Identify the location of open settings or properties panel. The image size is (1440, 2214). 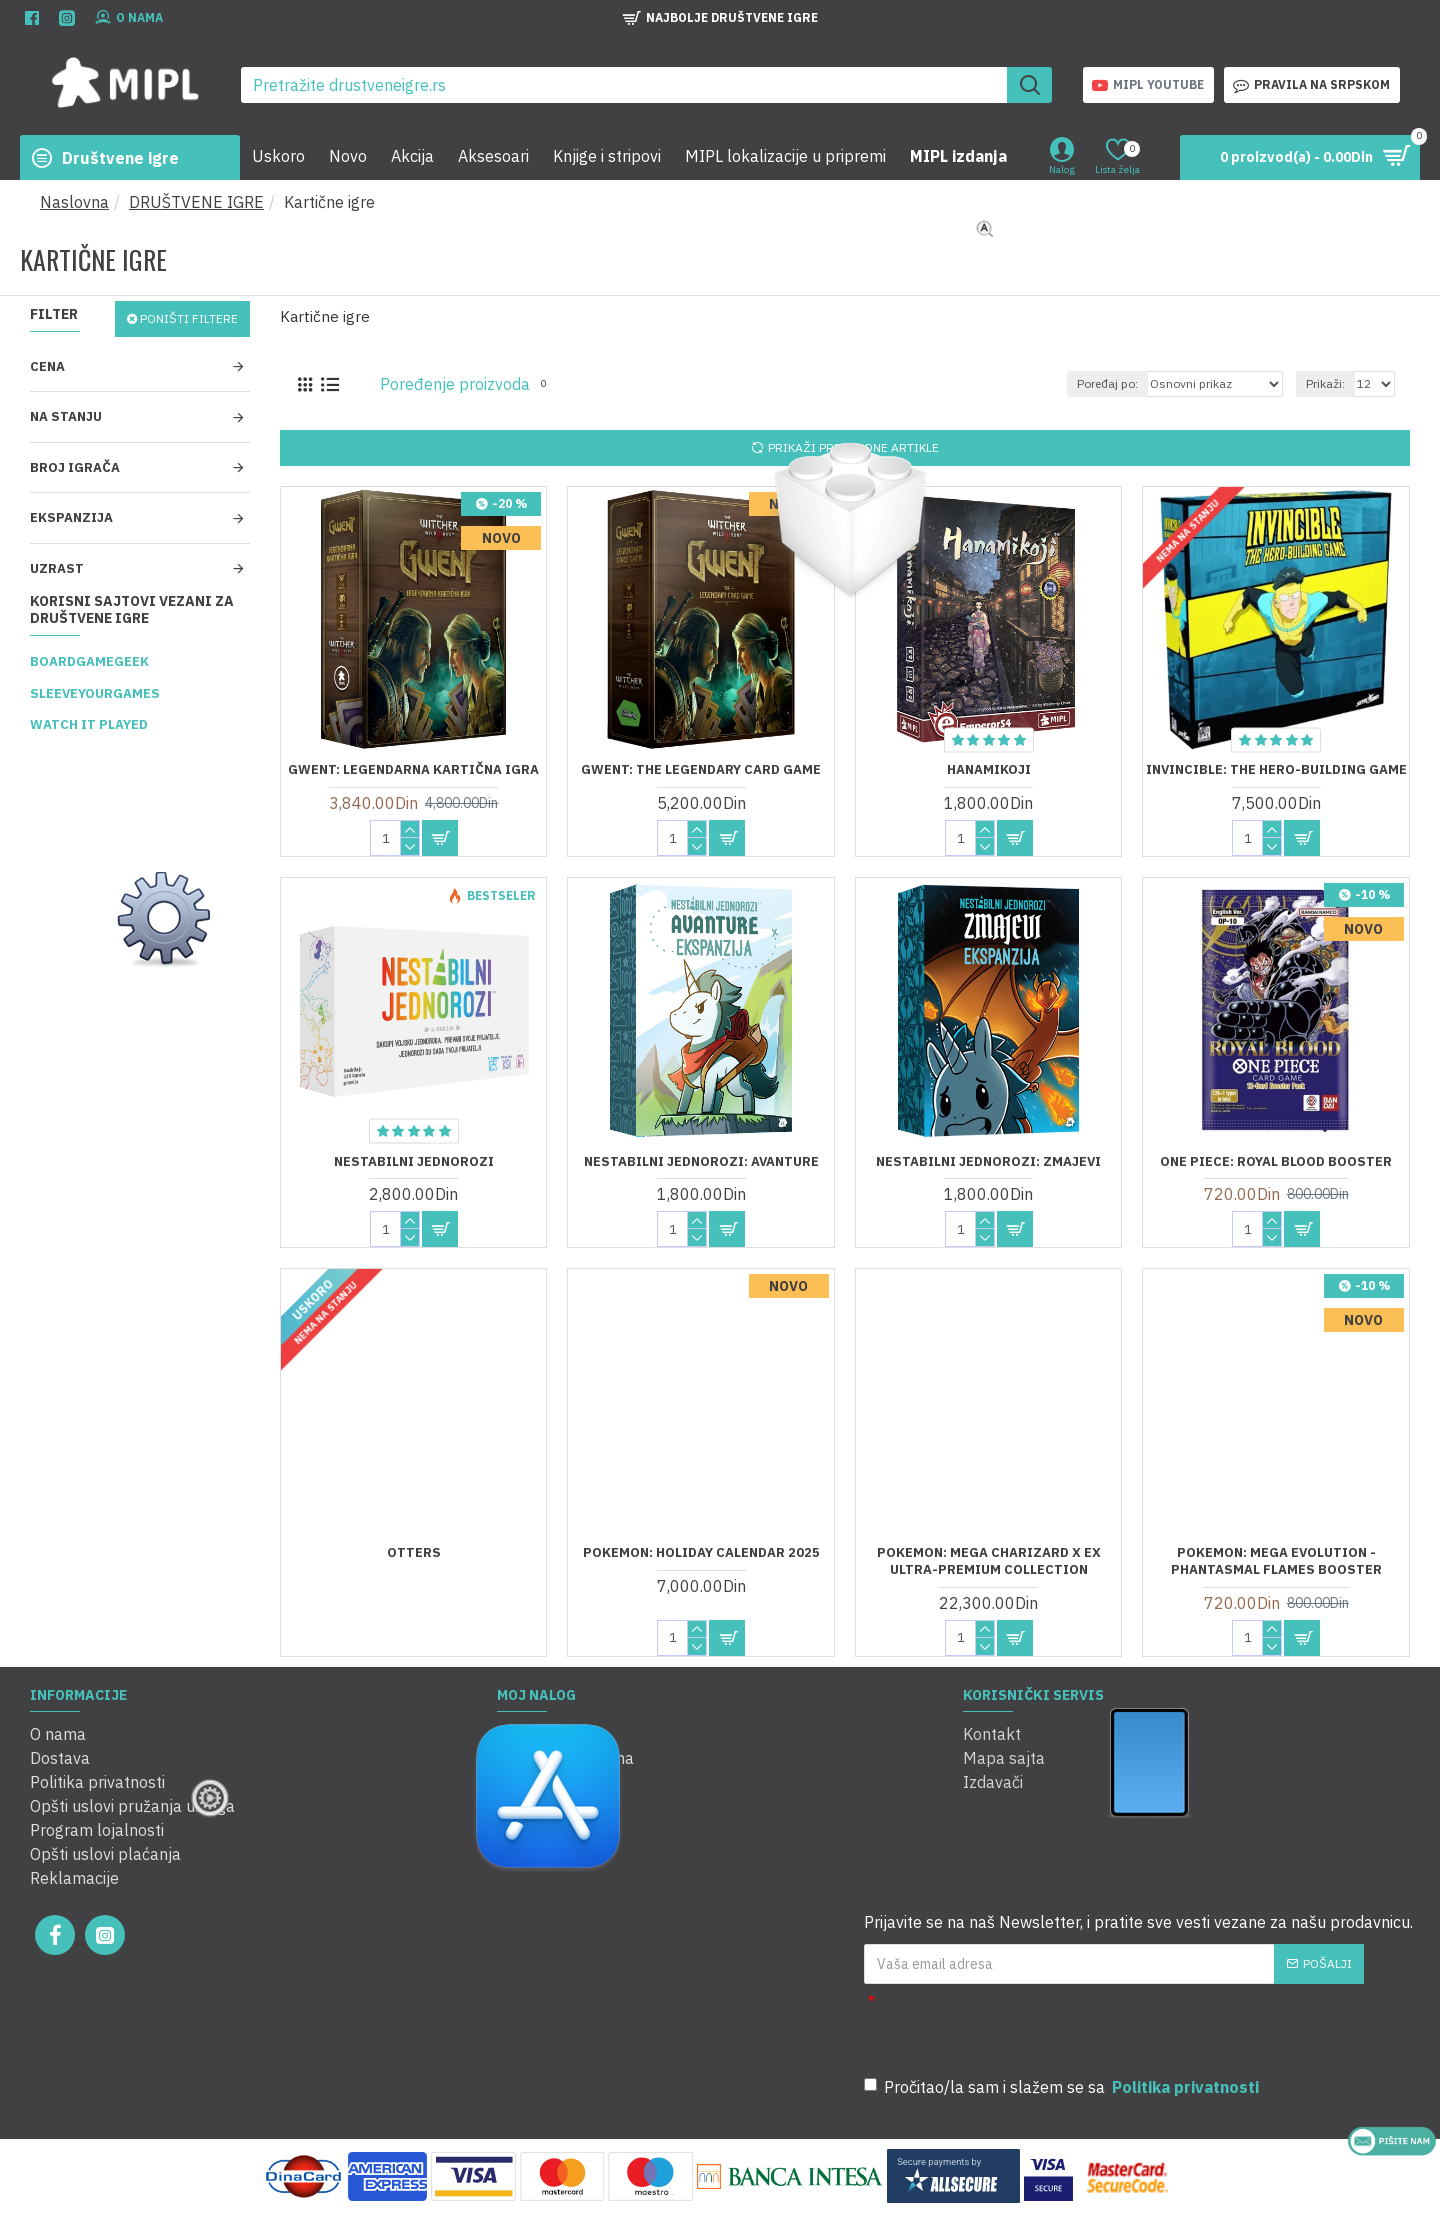
(210, 1798).